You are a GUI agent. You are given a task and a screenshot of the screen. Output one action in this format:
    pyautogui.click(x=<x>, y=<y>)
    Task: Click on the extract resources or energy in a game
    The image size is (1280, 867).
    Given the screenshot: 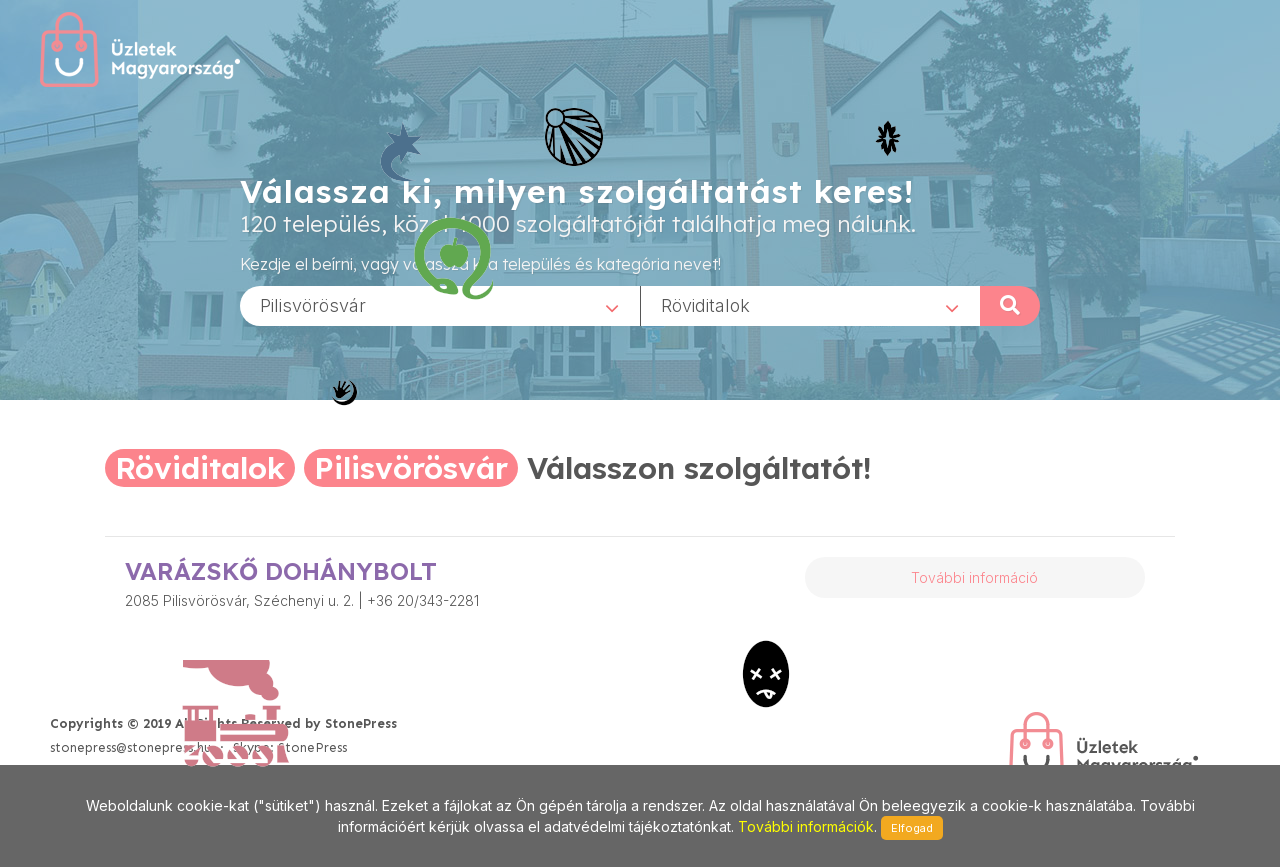 What is the action you would take?
    pyautogui.click(x=574, y=137)
    